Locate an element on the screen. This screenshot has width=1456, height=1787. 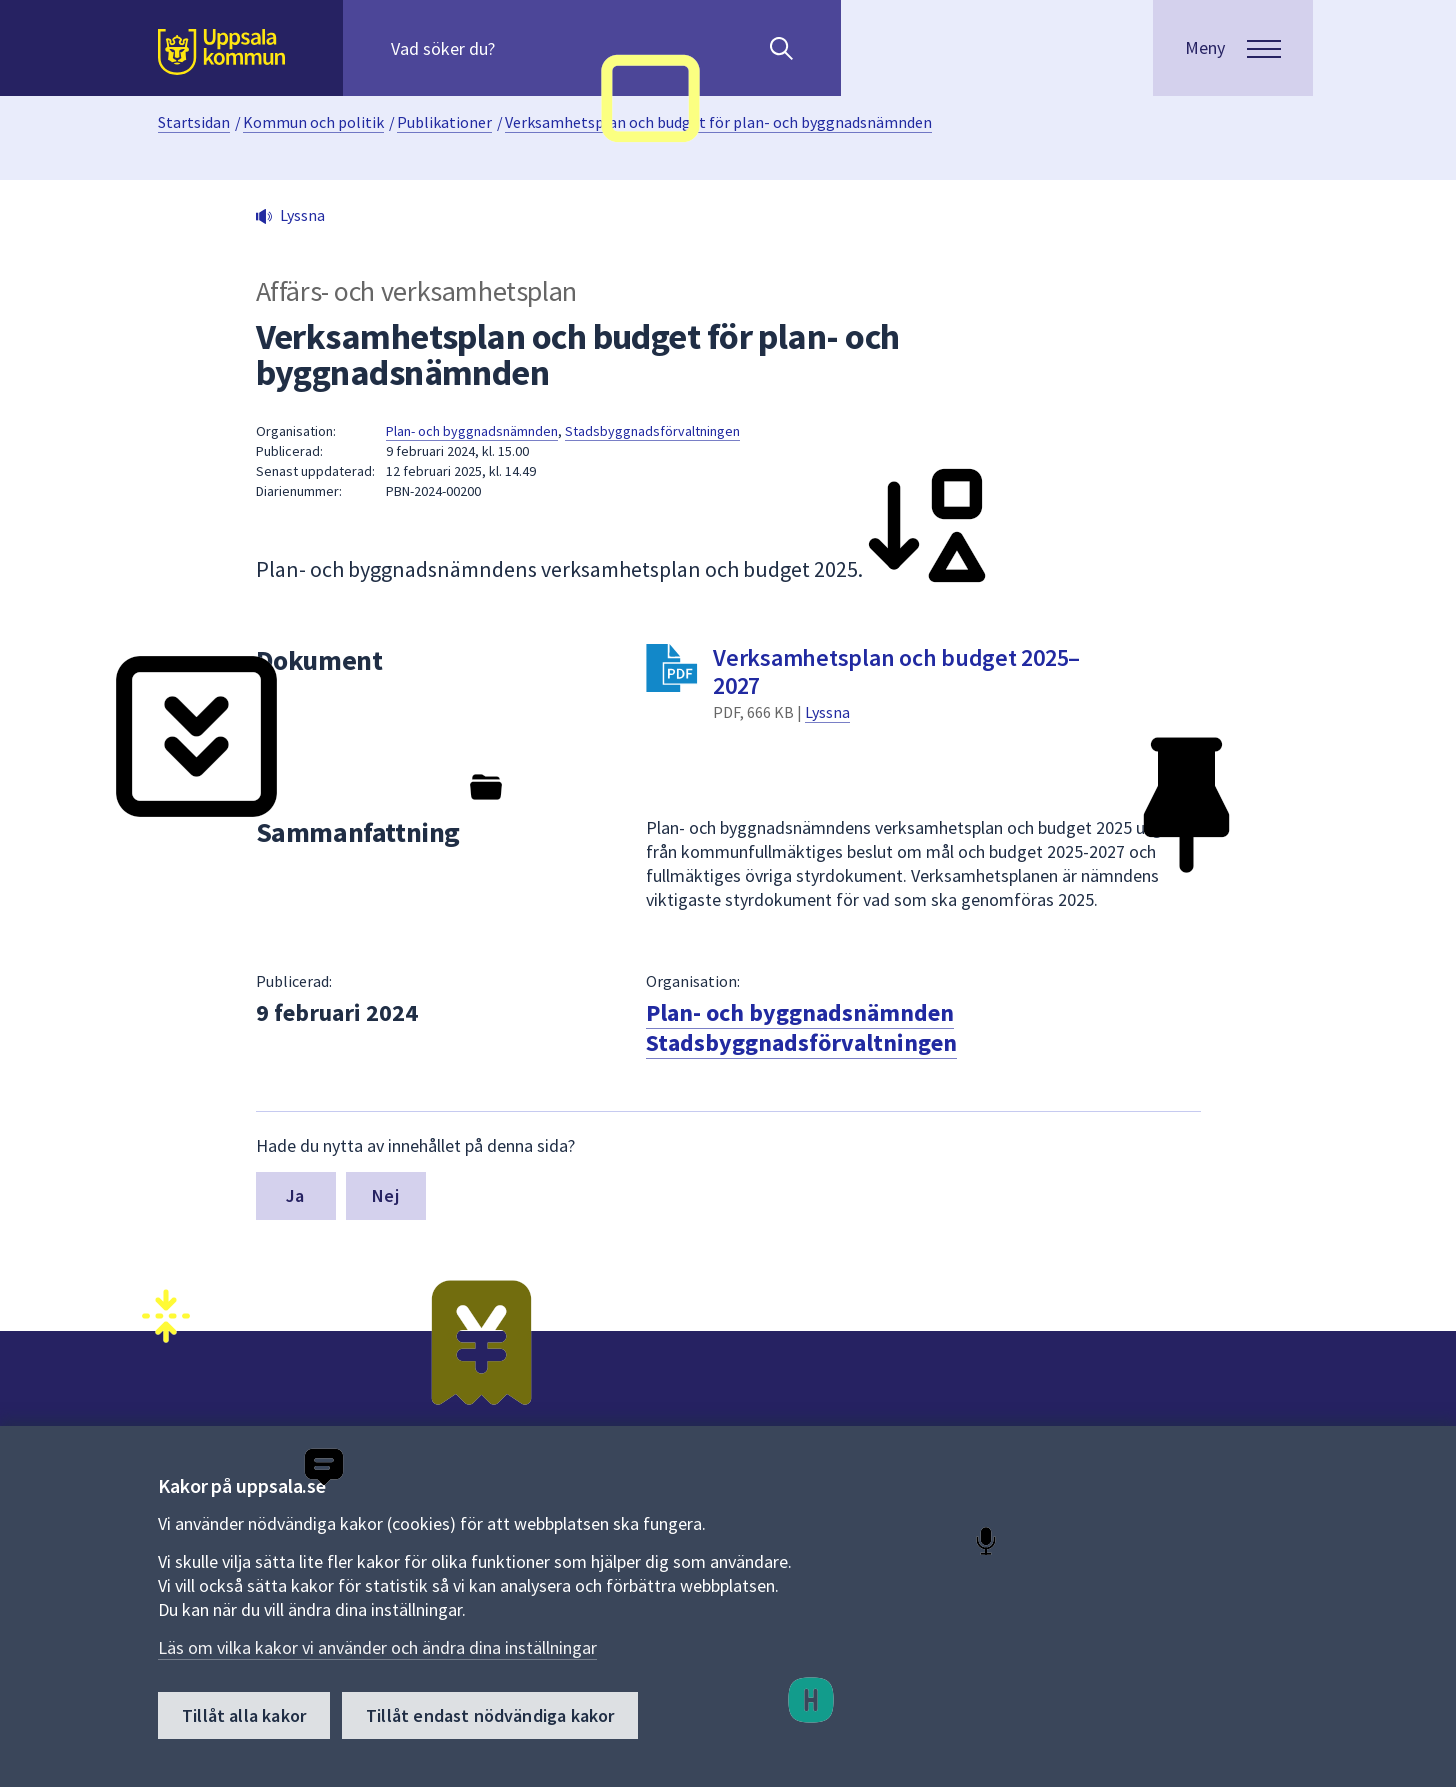
tap to start voice input is located at coordinates (986, 1541).